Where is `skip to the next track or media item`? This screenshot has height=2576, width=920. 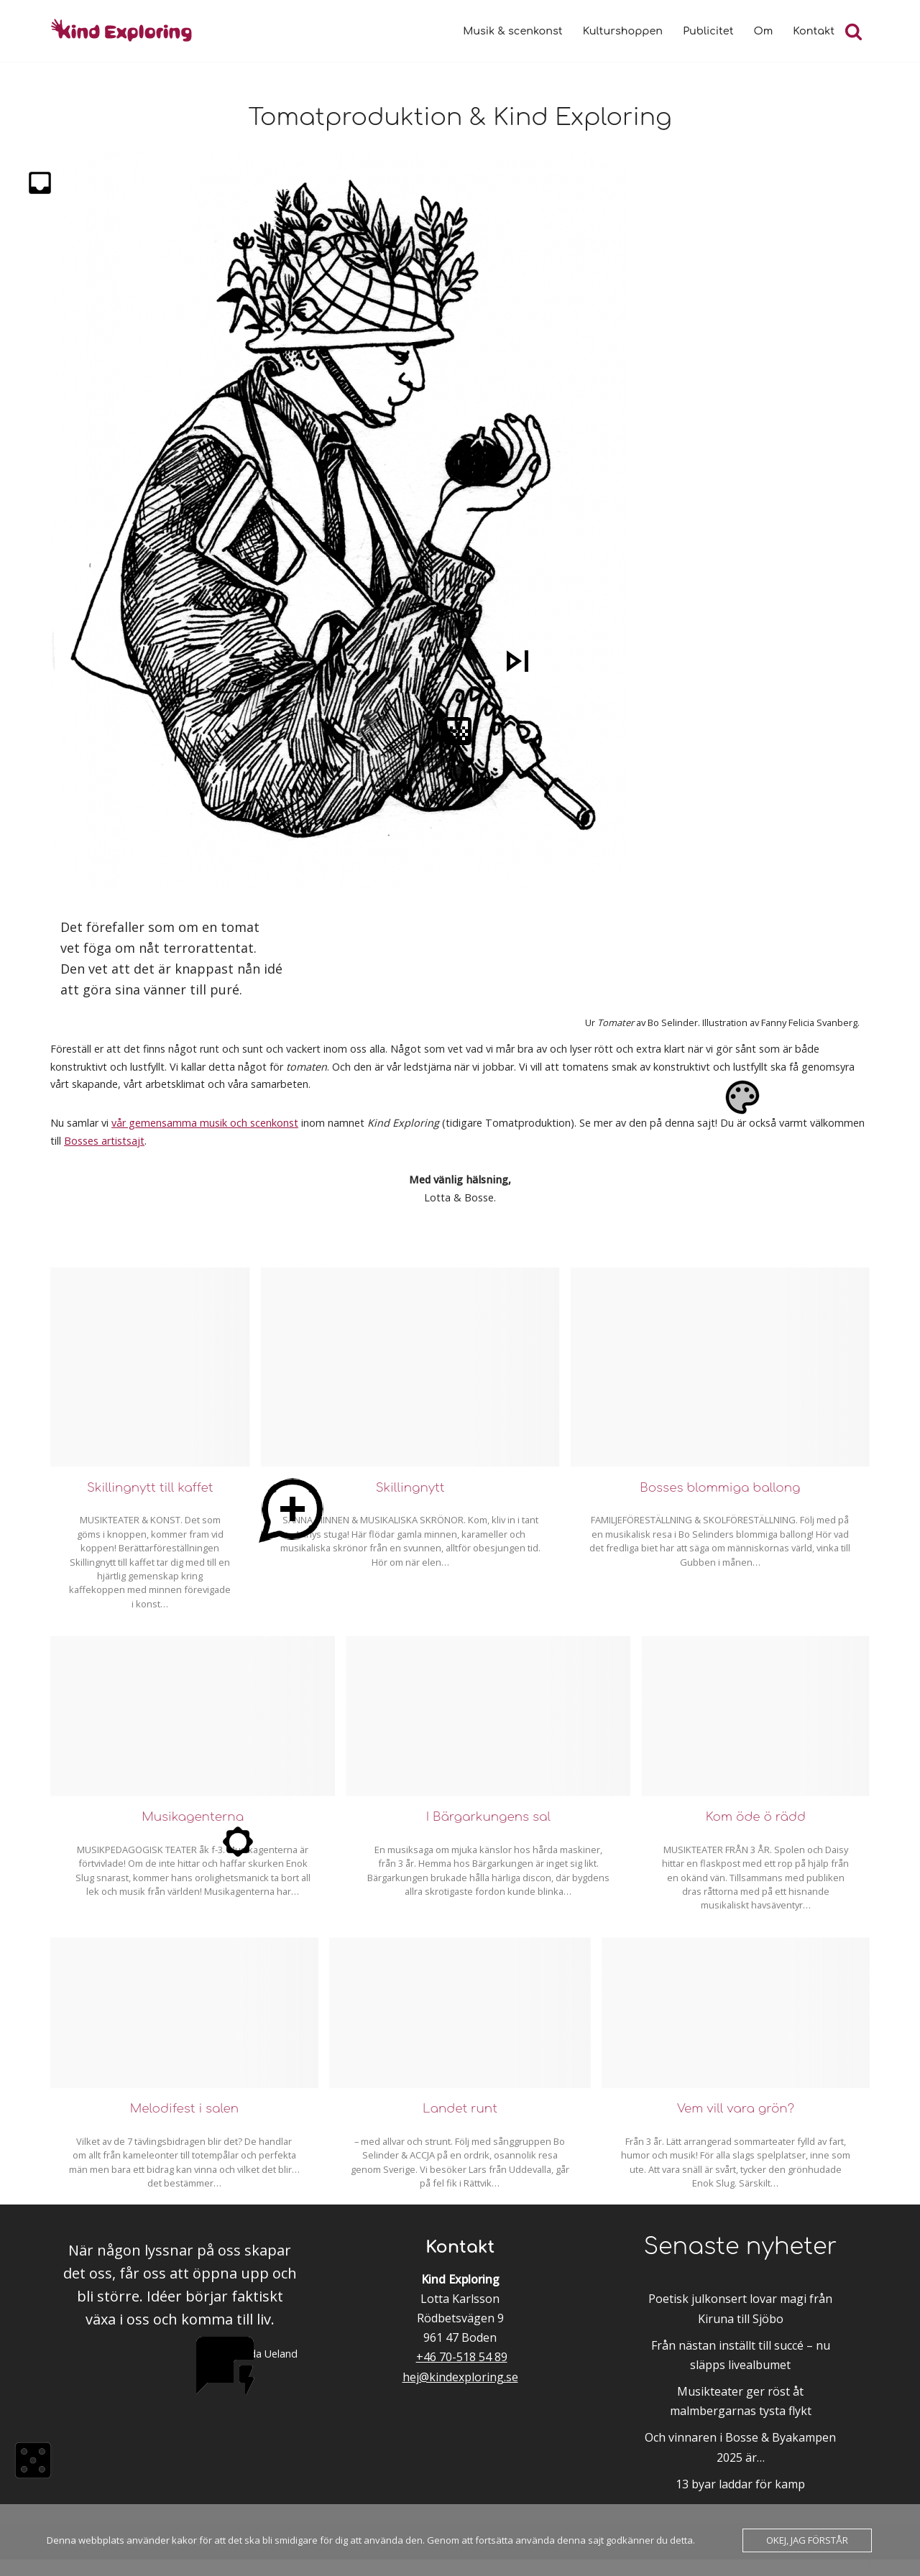 skip to the next track or media item is located at coordinates (518, 661).